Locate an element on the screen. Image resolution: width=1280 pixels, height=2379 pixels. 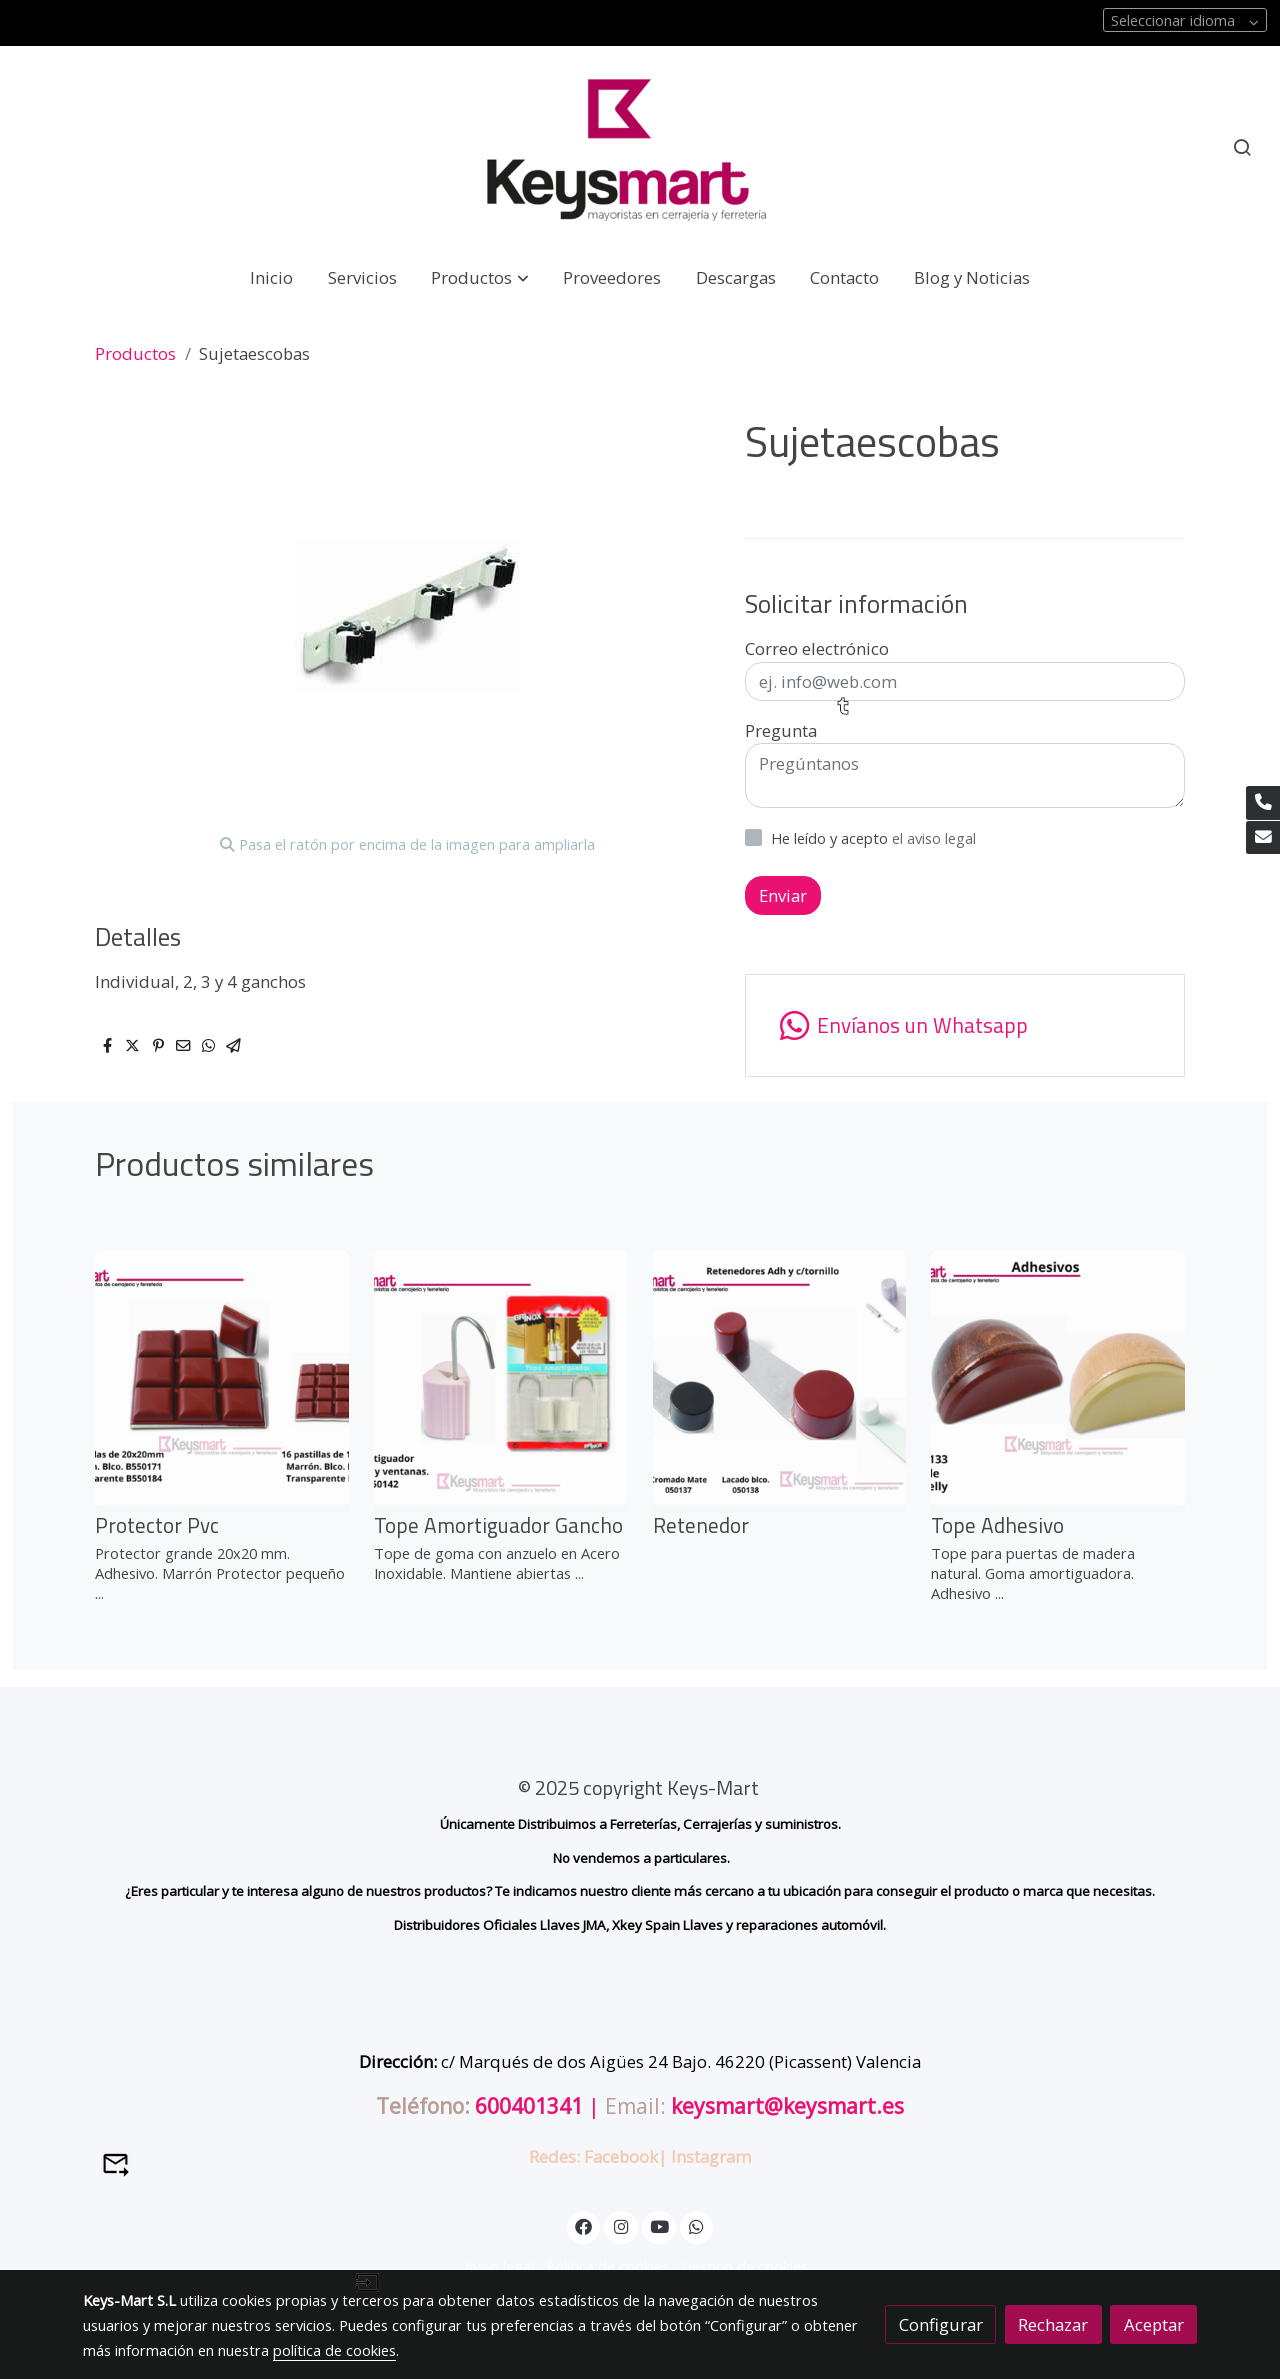
forward an email to another recipient is located at coordinates (115, 2163).